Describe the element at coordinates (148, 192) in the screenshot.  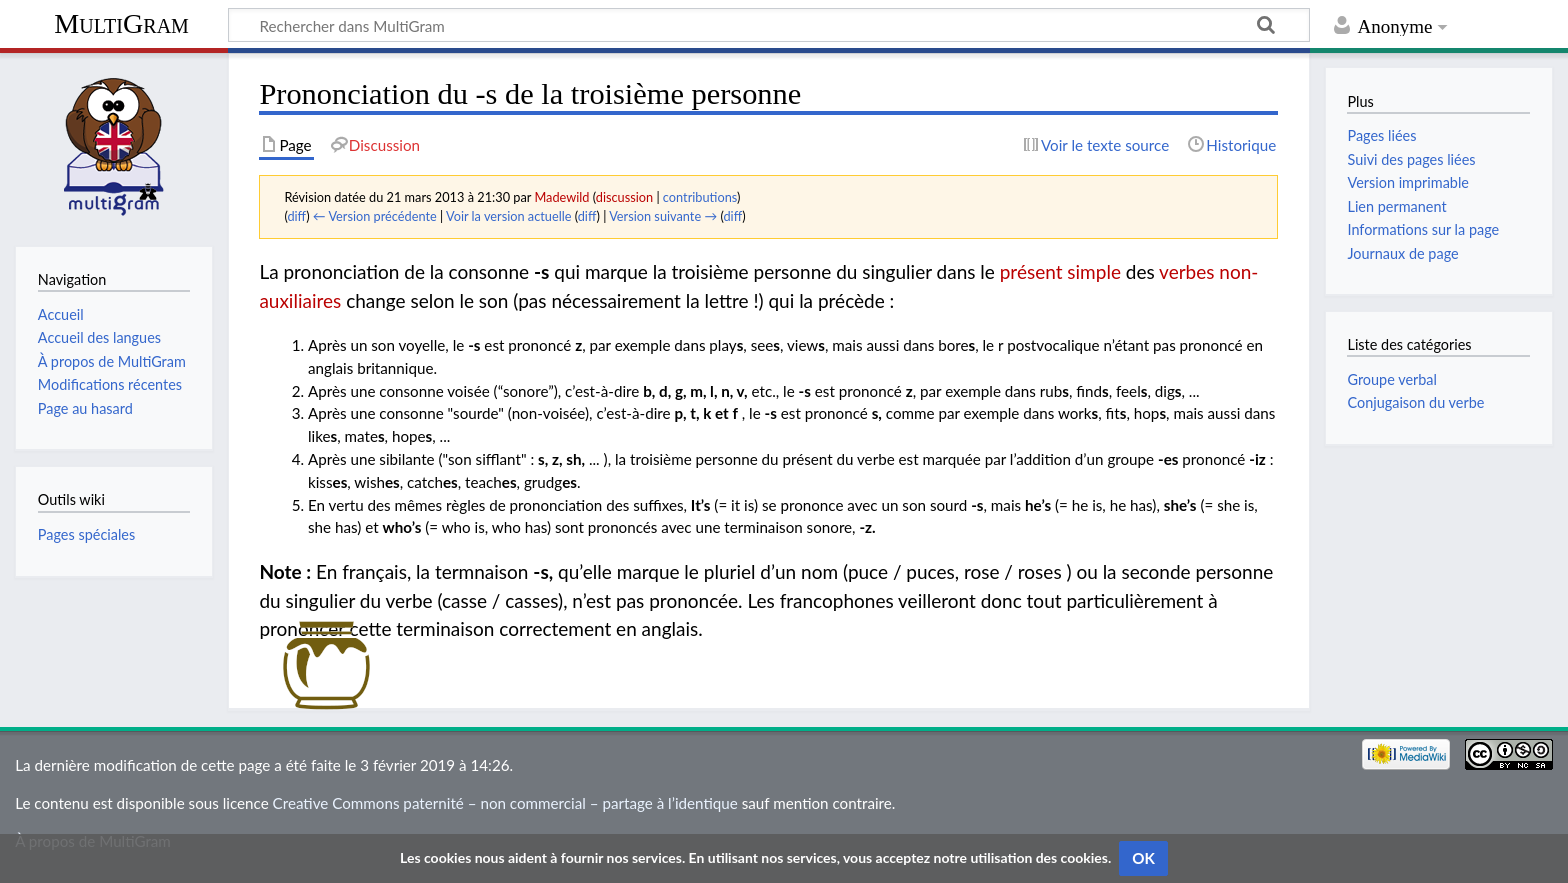
I see `select the king piece in a board game` at that location.